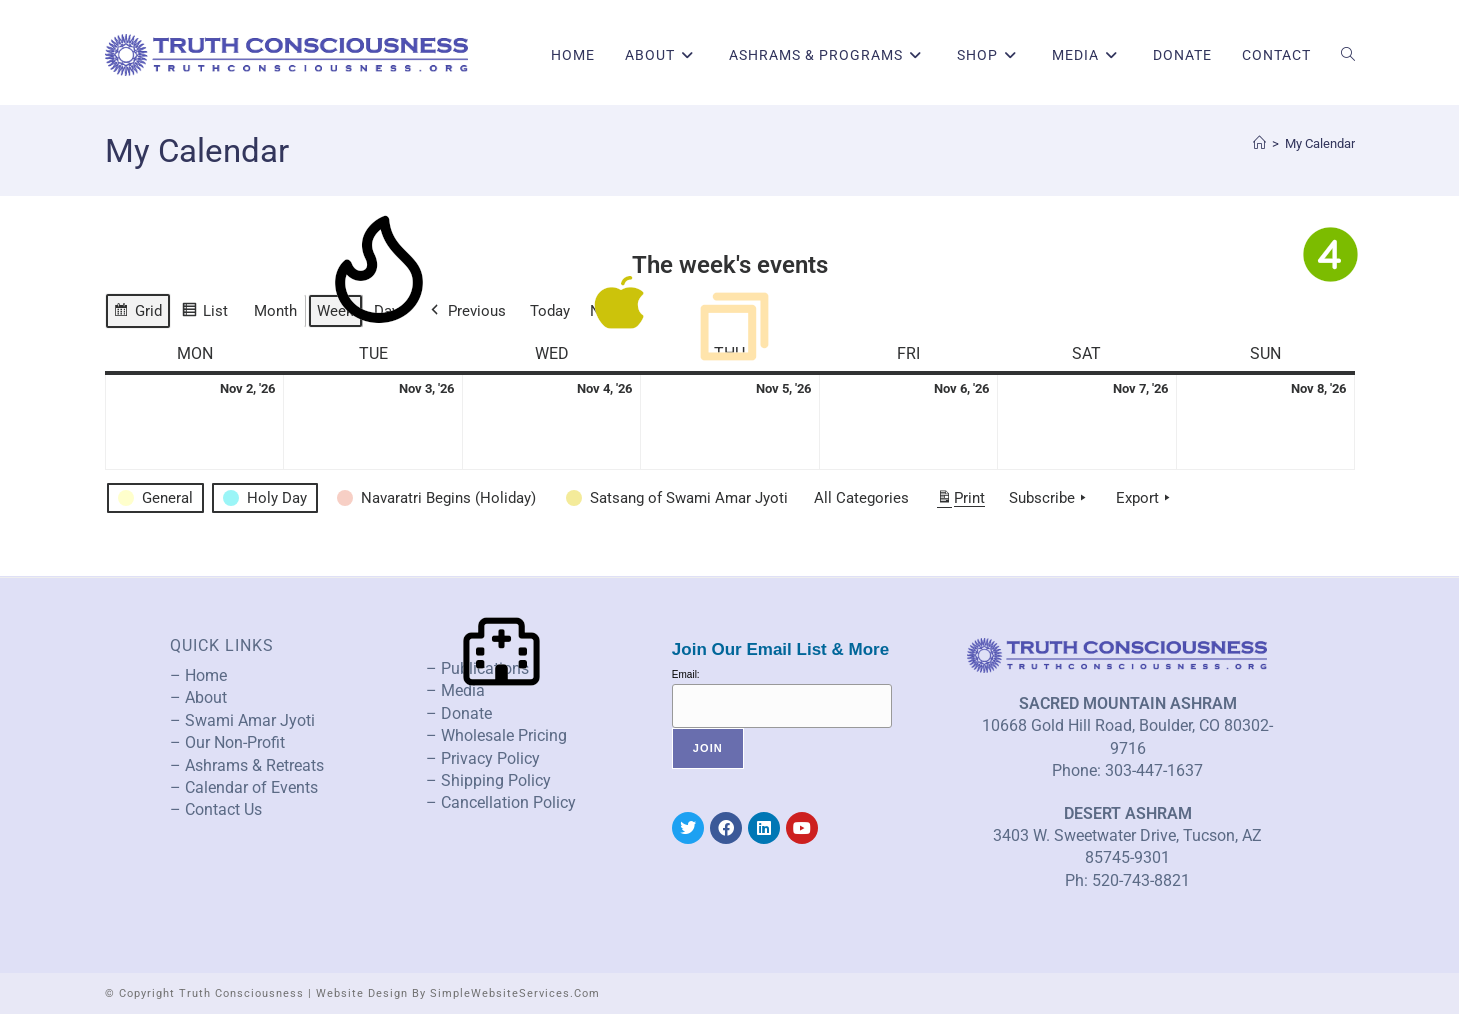 This screenshot has height=1014, width=1459. What do you see at coordinates (379, 269) in the screenshot?
I see `view trending or hot content` at bounding box center [379, 269].